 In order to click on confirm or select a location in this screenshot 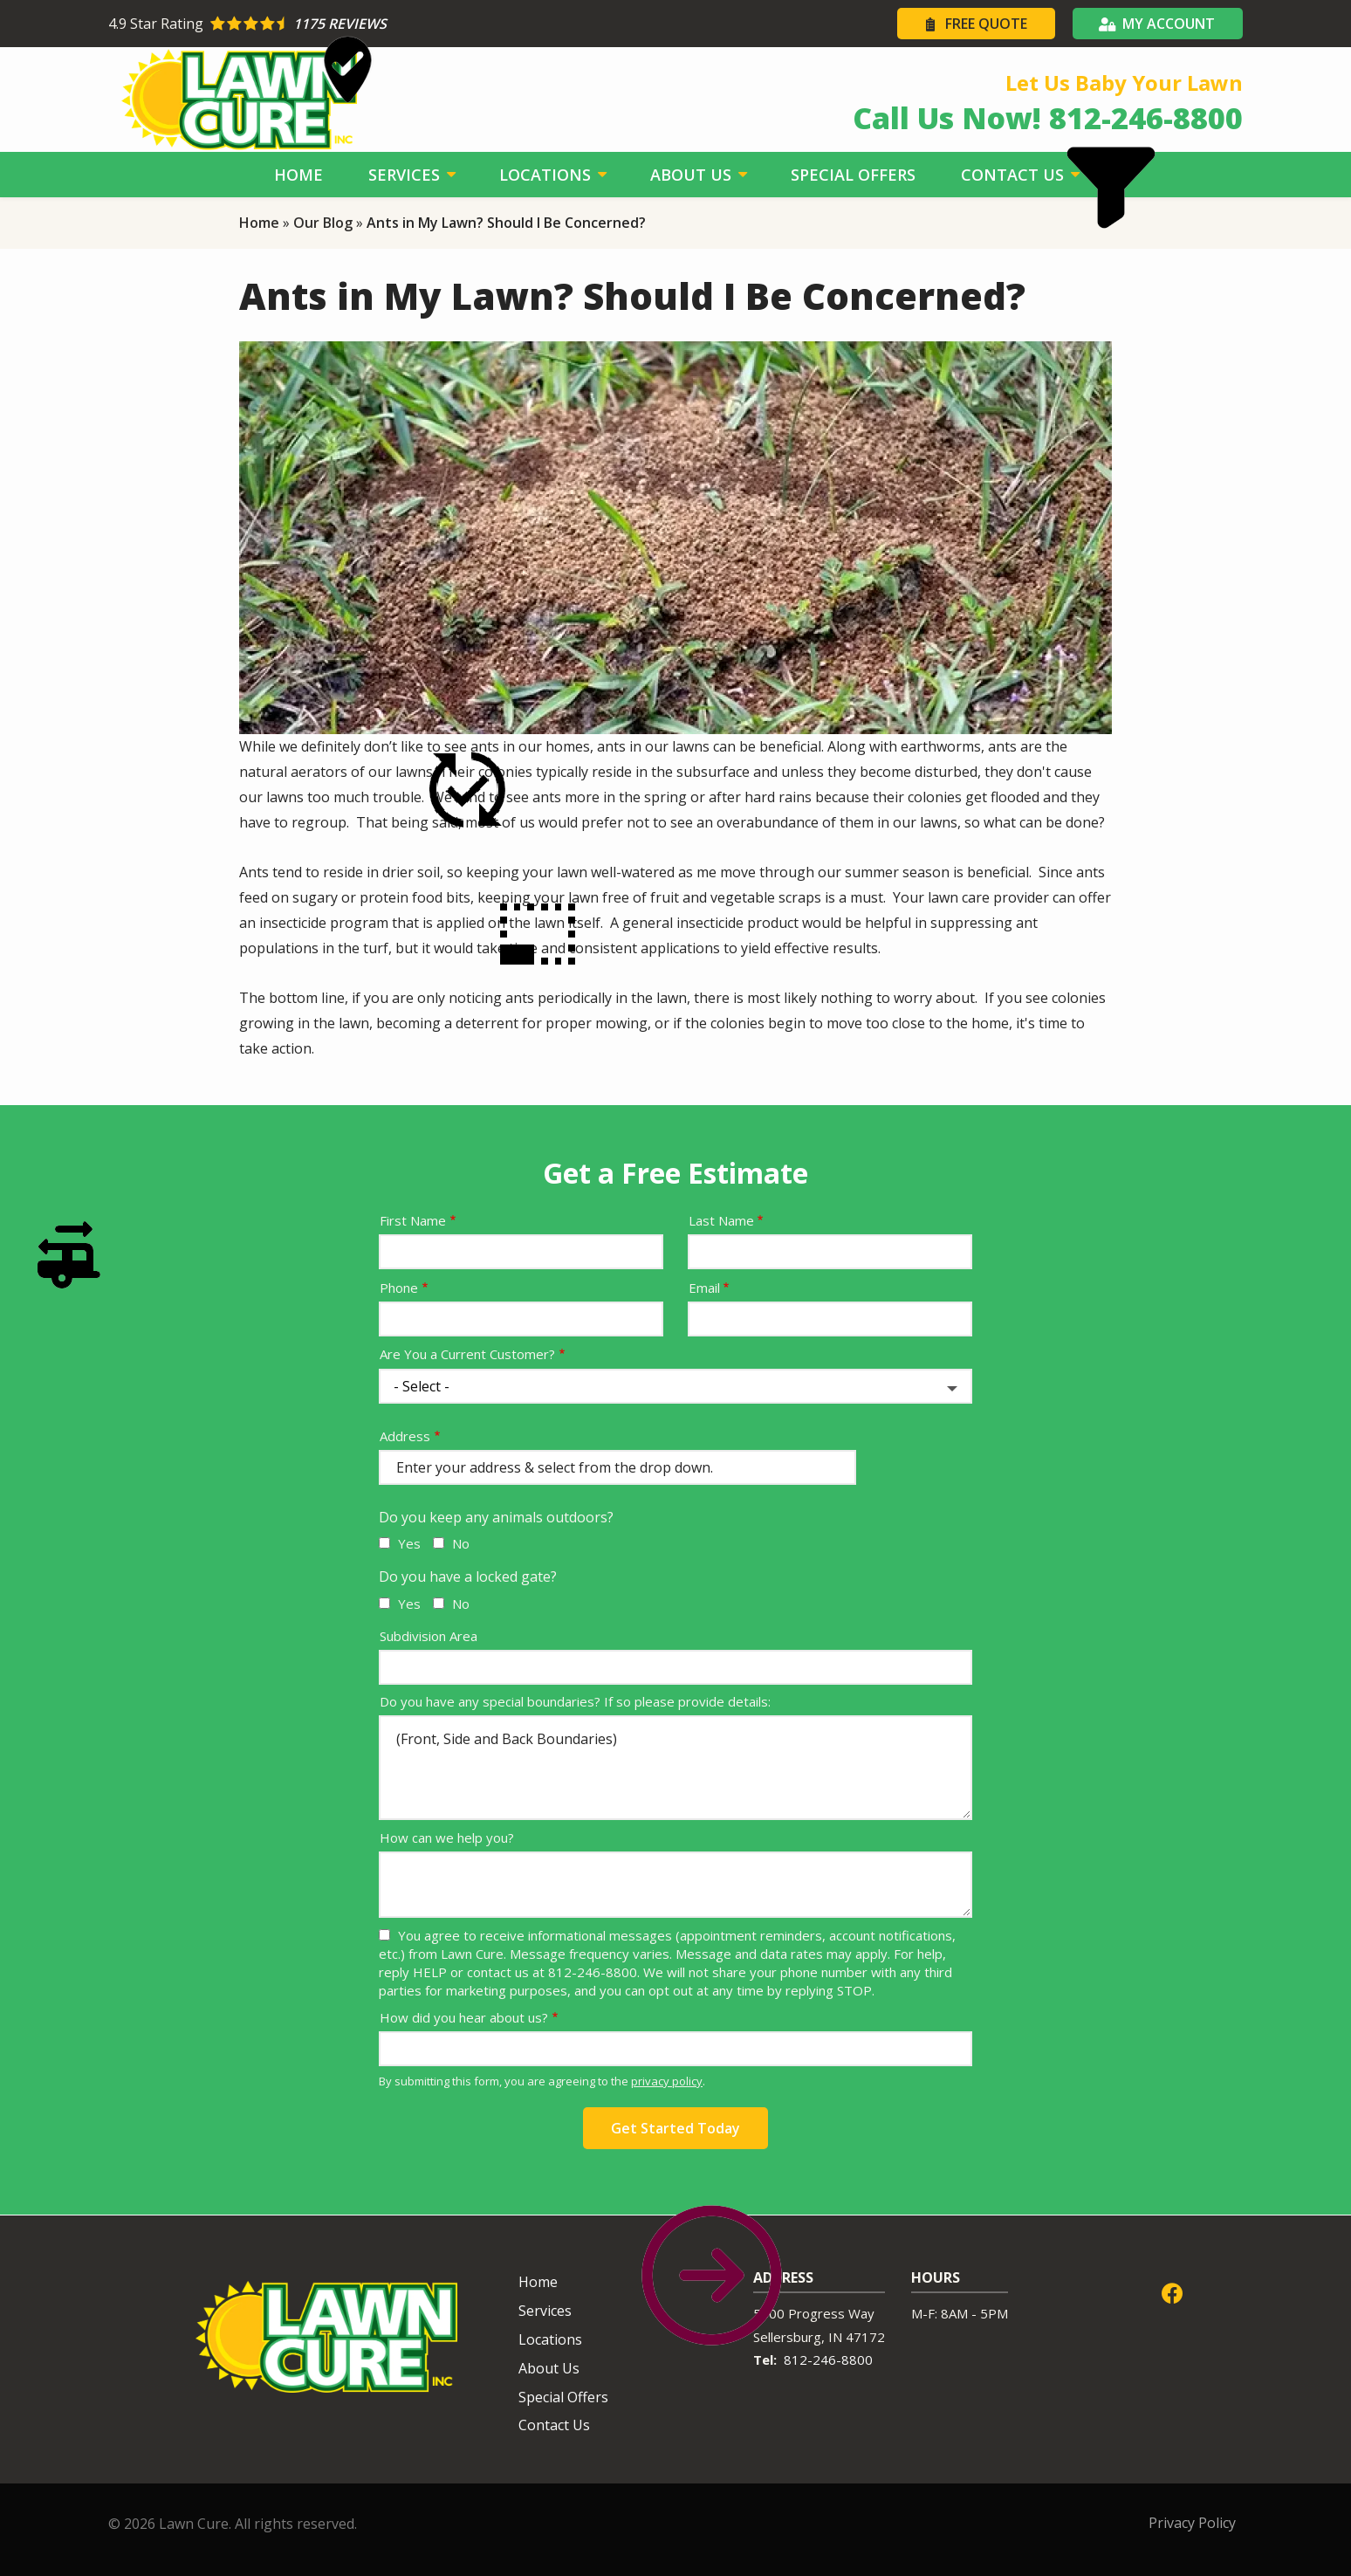, I will do `click(347, 70)`.